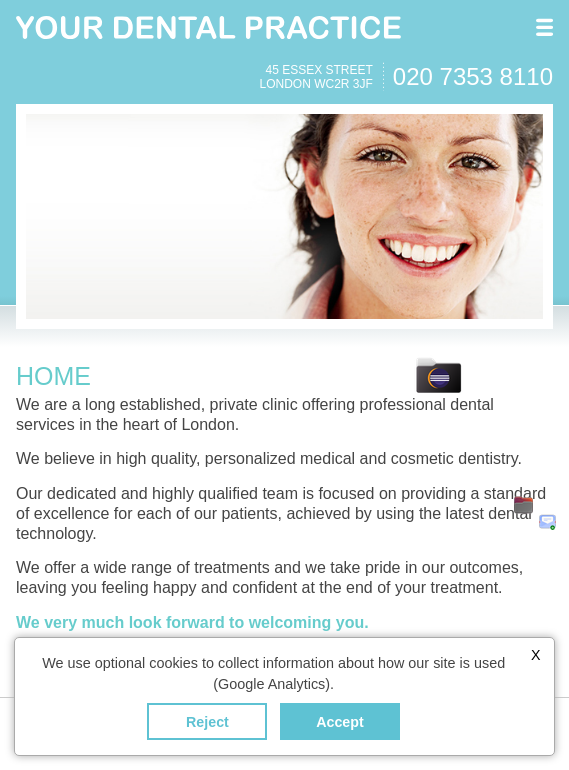  What do you see at coordinates (523, 504) in the screenshot?
I see `indicates an open or expanded folder` at bounding box center [523, 504].